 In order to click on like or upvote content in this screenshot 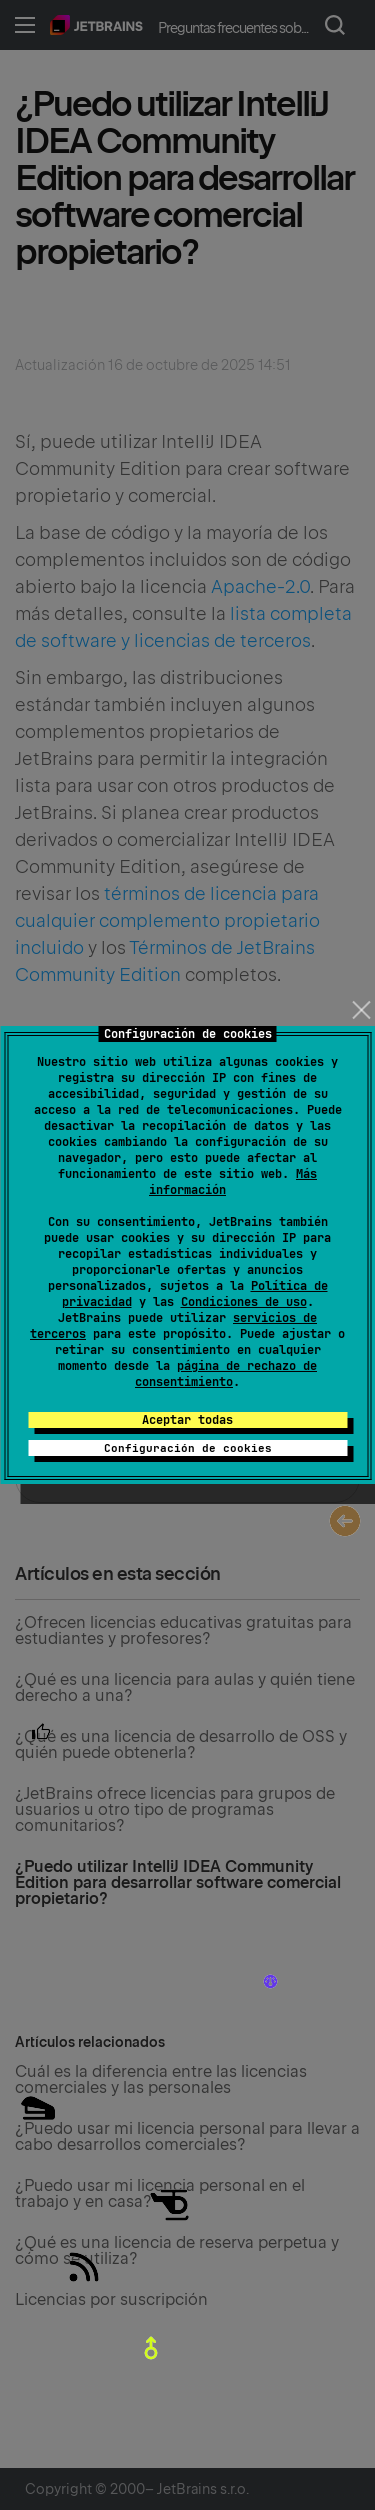, I will do `click(41, 1732)`.